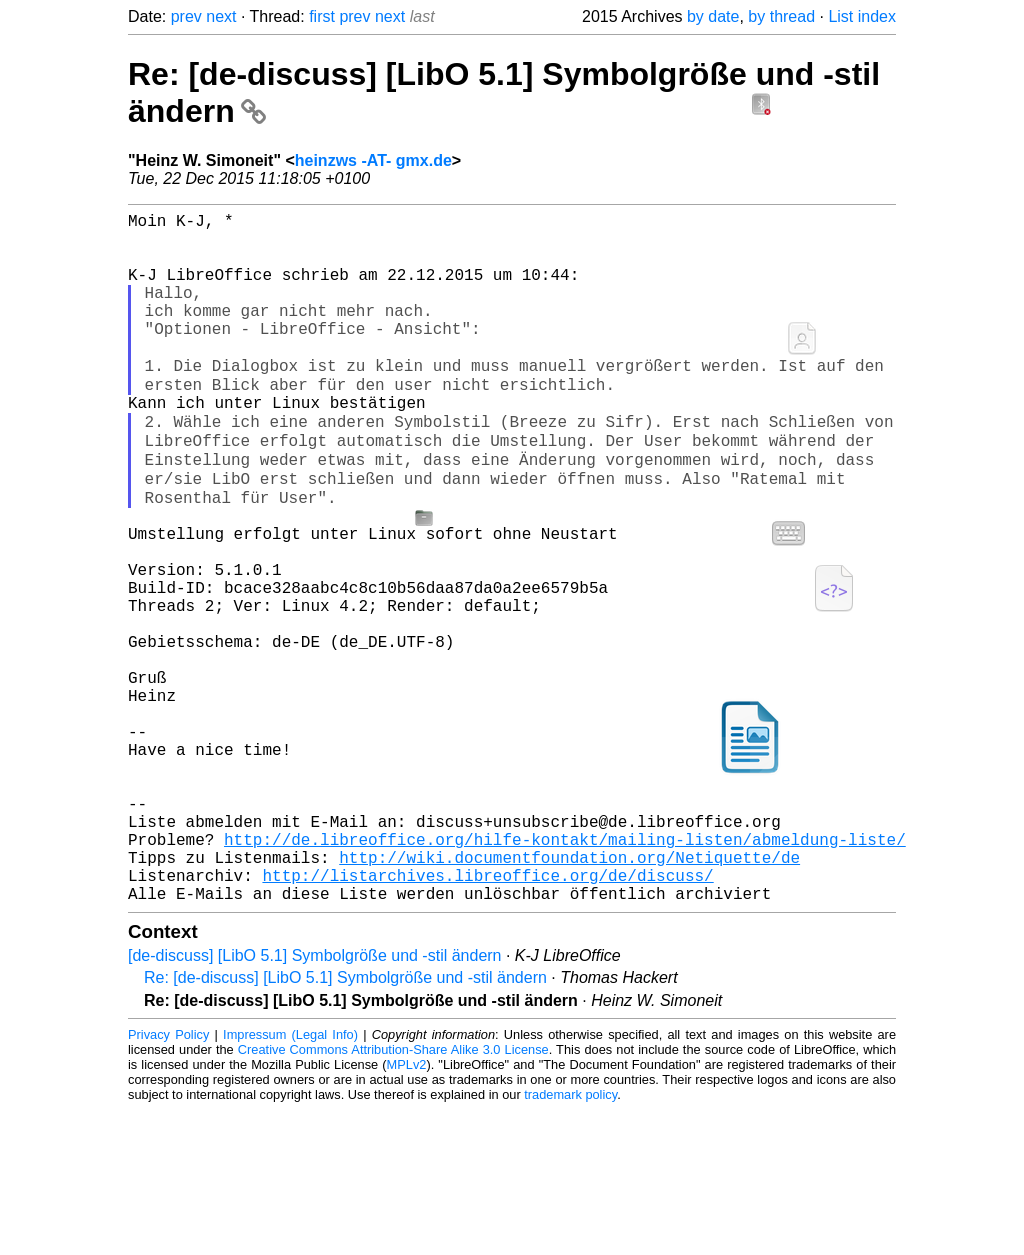  I want to click on indicates bluetooth is disabled, so click(761, 104).